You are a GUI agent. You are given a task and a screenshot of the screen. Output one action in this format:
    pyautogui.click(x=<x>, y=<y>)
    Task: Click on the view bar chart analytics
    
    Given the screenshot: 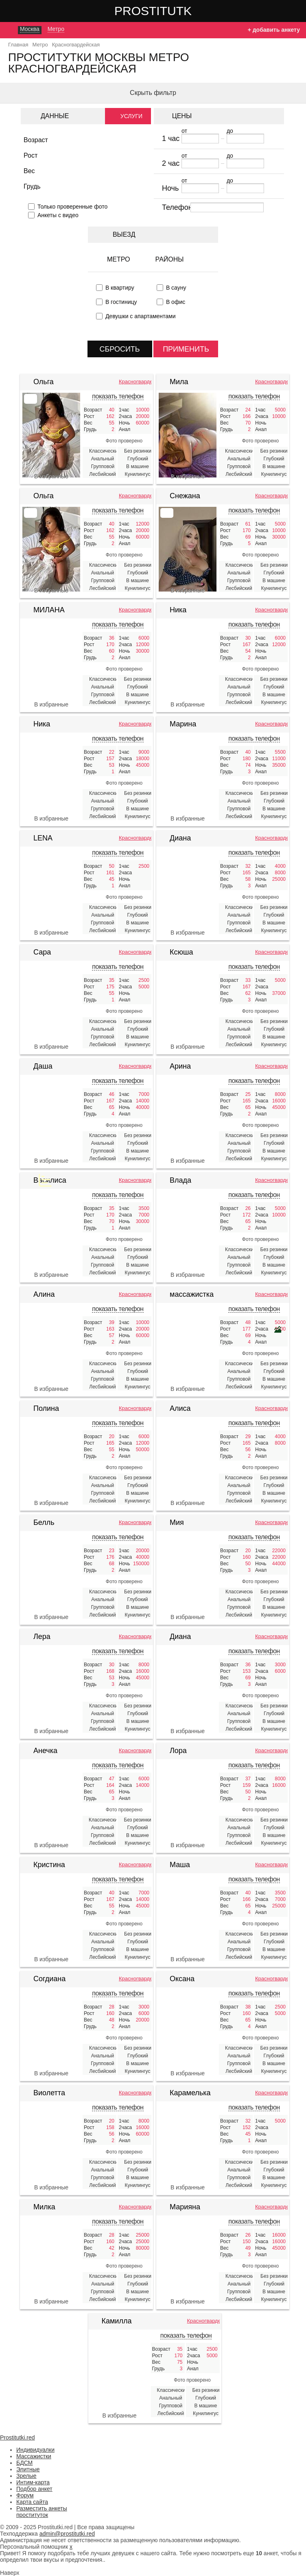 What is the action you would take?
    pyautogui.click(x=45, y=1180)
    